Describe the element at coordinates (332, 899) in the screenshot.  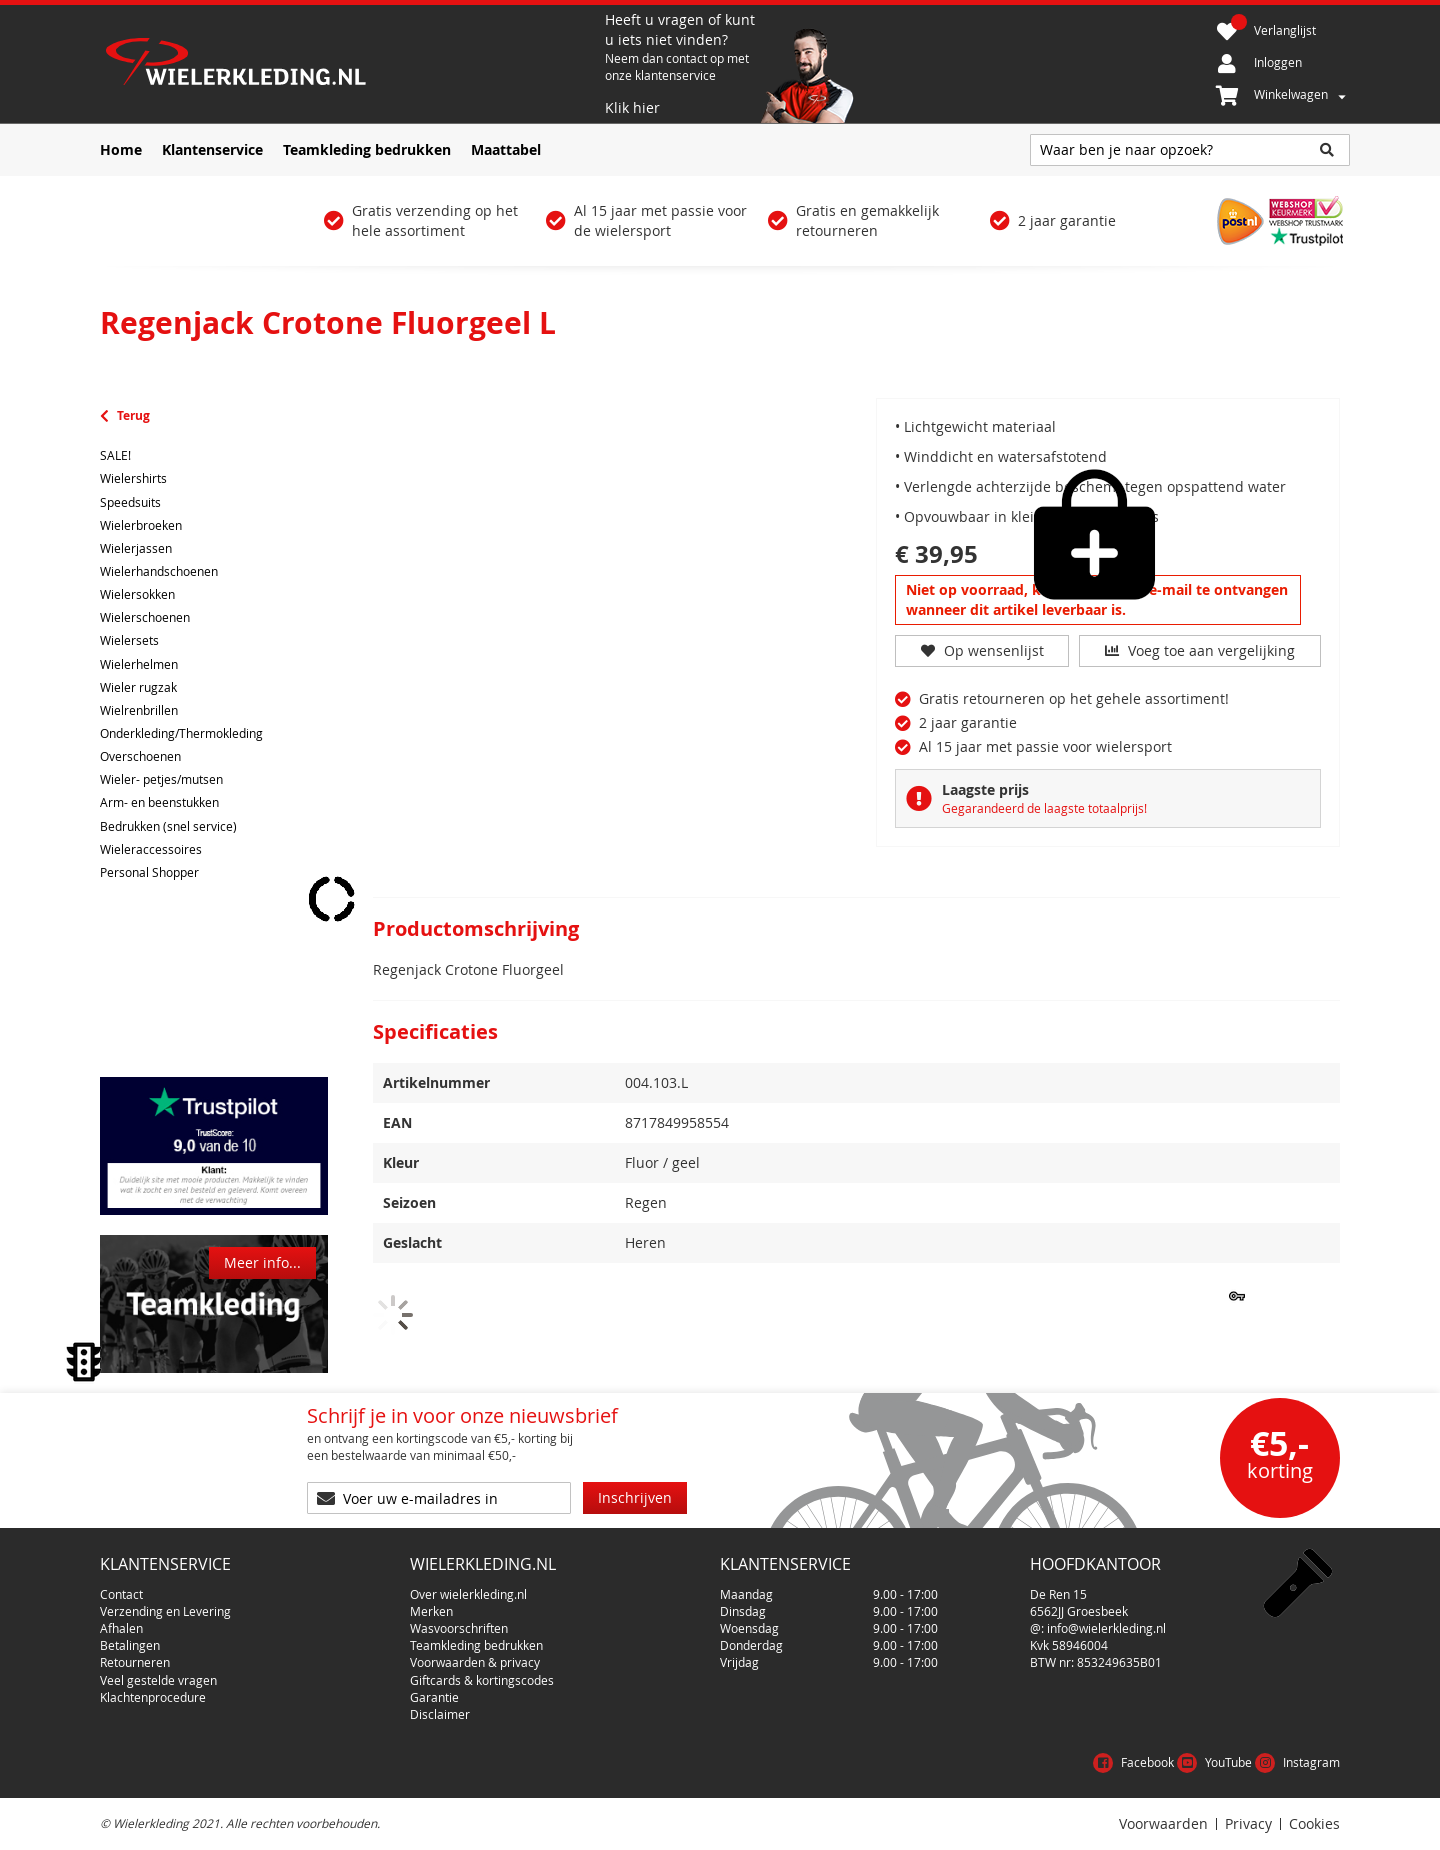
I see `loading or processing in progress` at that location.